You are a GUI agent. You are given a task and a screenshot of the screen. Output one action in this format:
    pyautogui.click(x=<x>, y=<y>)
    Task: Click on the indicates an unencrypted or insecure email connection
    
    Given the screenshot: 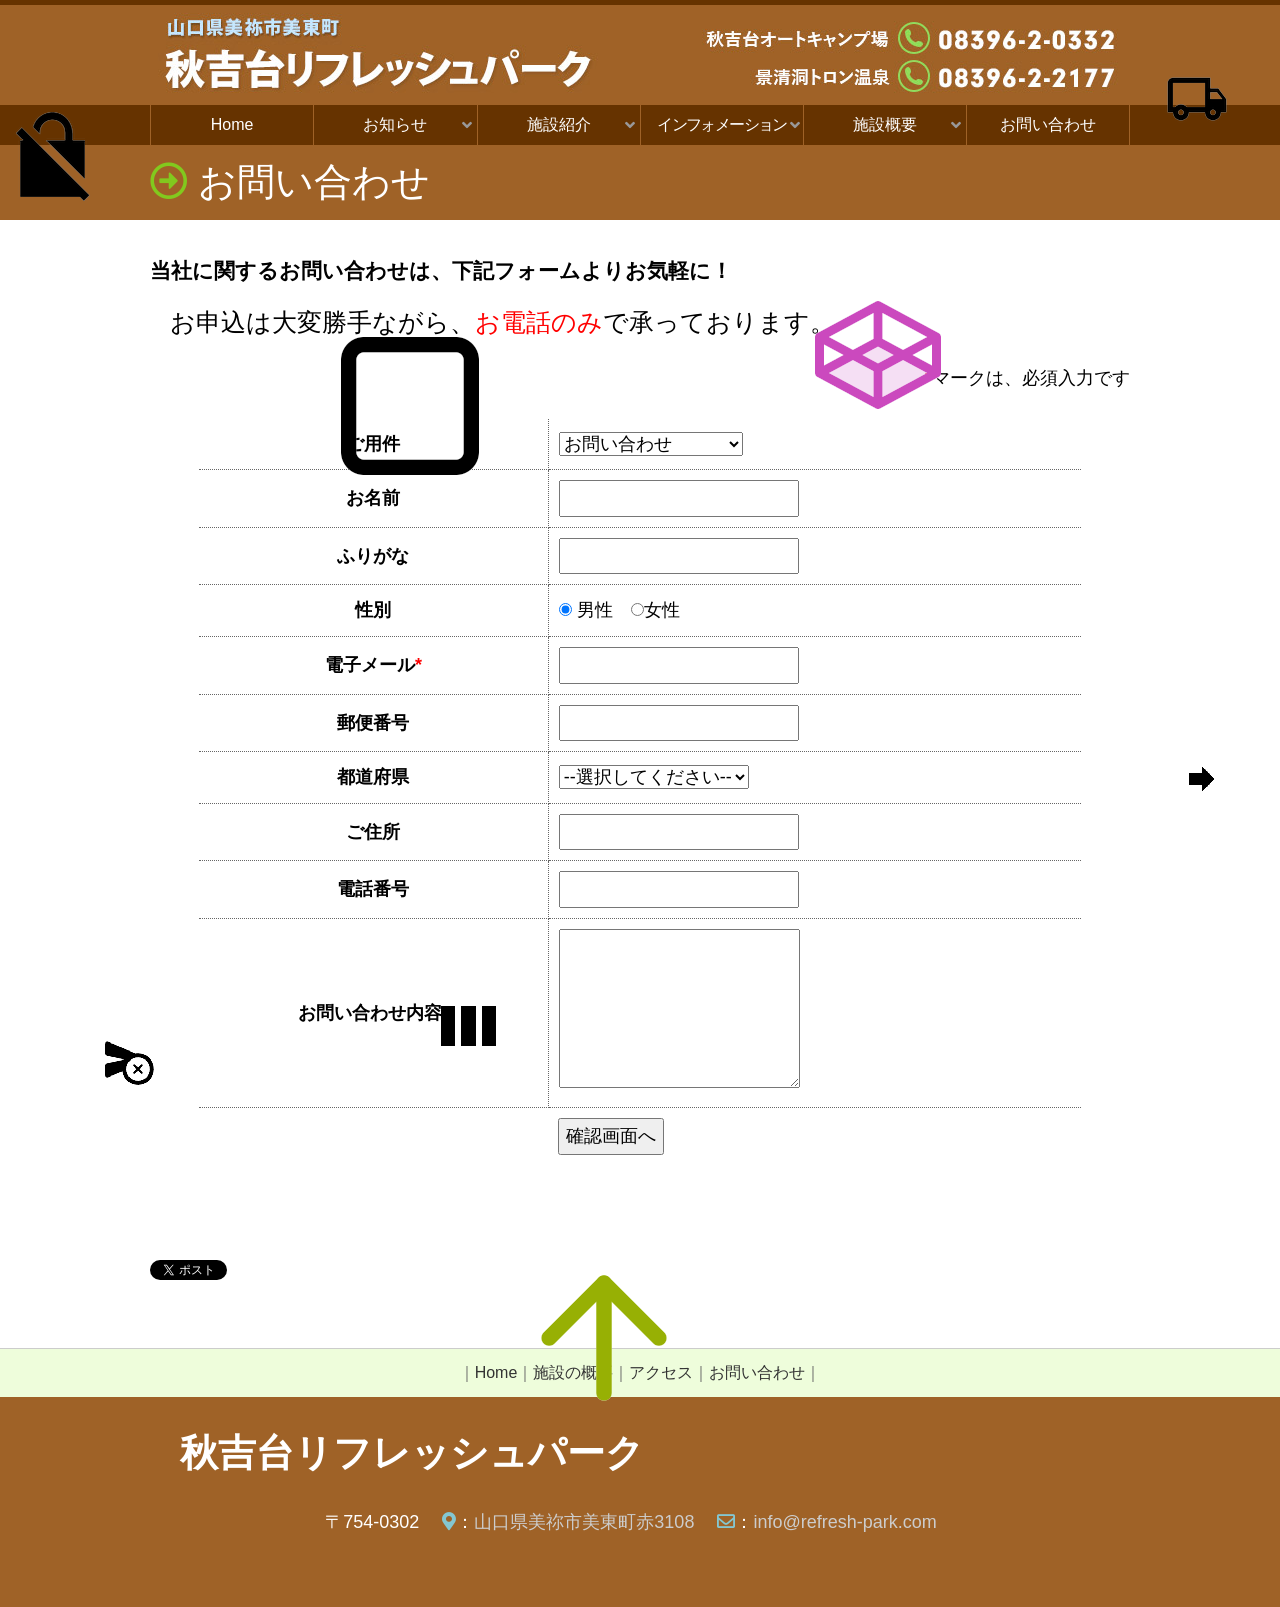 What is the action you would take?
    pyautogui.click(x=52, y=156)
    